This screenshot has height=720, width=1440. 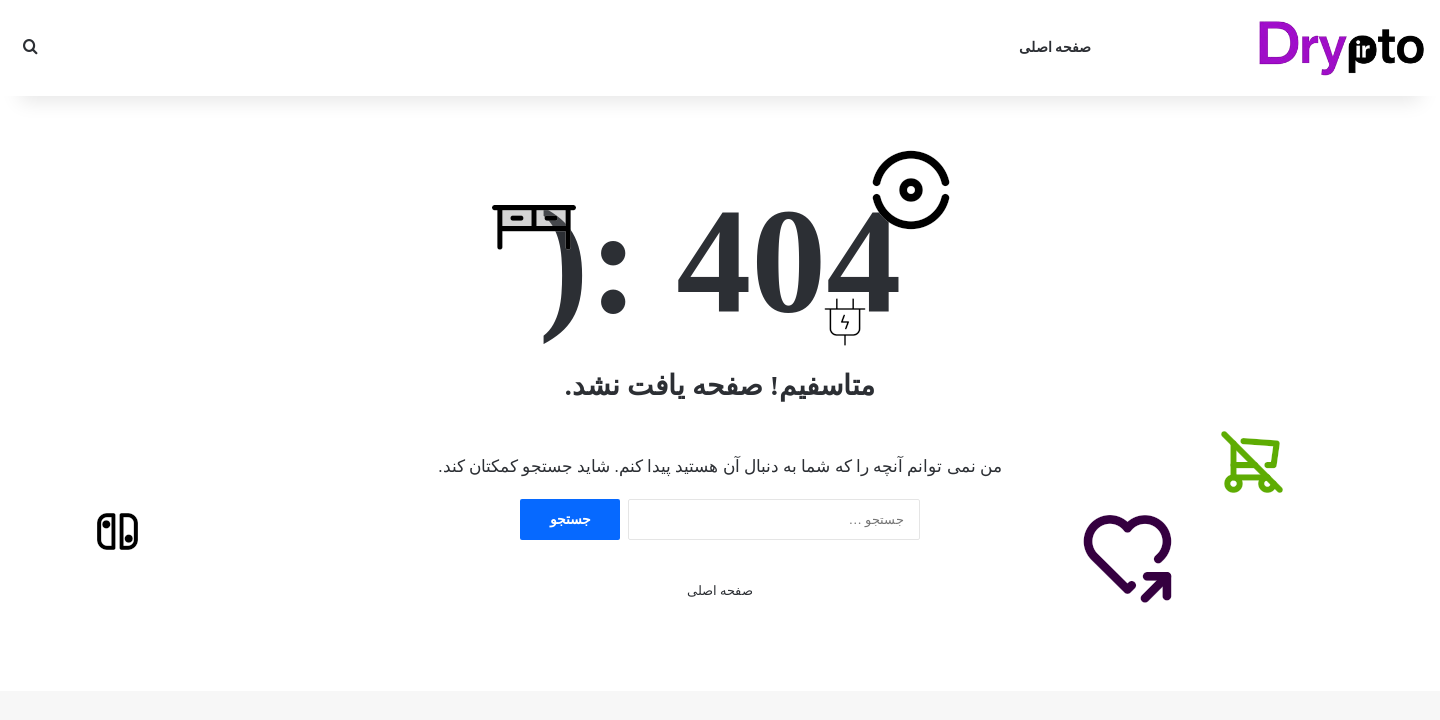 I want to click on shopping cart unavailable or disabled, so click(x=1252, y=462).